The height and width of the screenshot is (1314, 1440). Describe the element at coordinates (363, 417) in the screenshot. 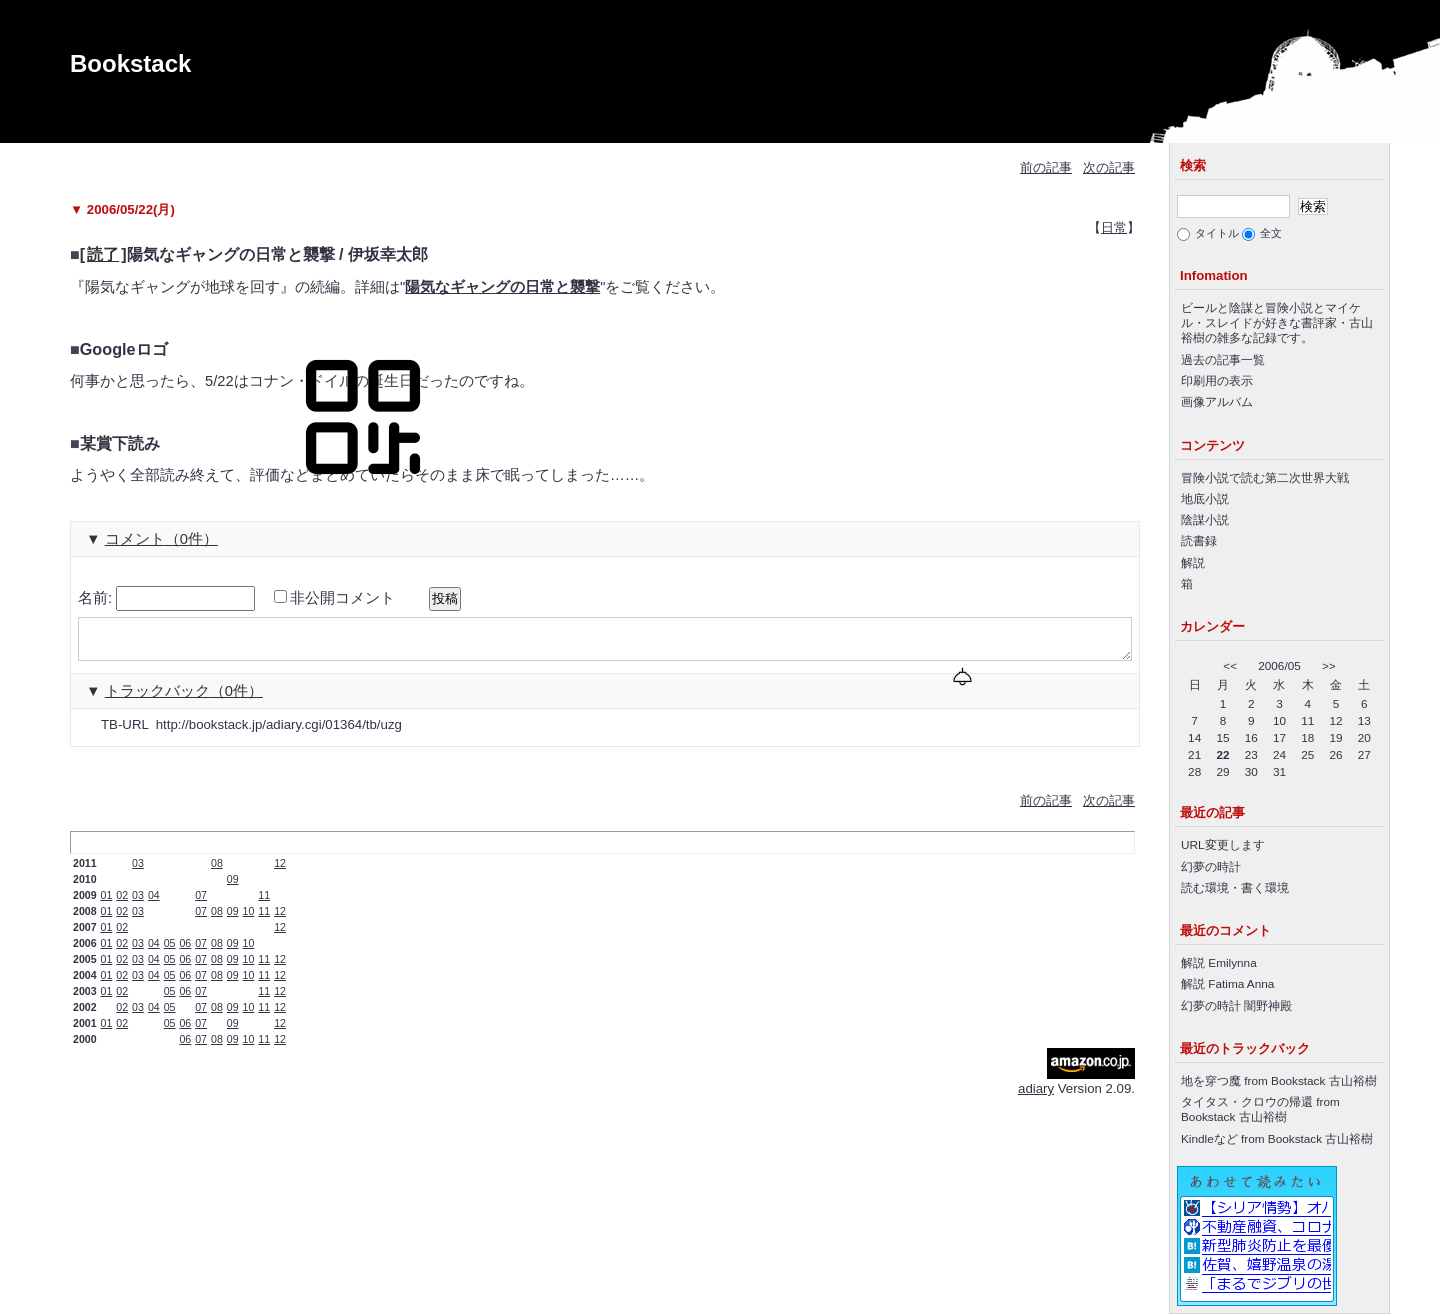

I see `scan or display a QR code` at that location.